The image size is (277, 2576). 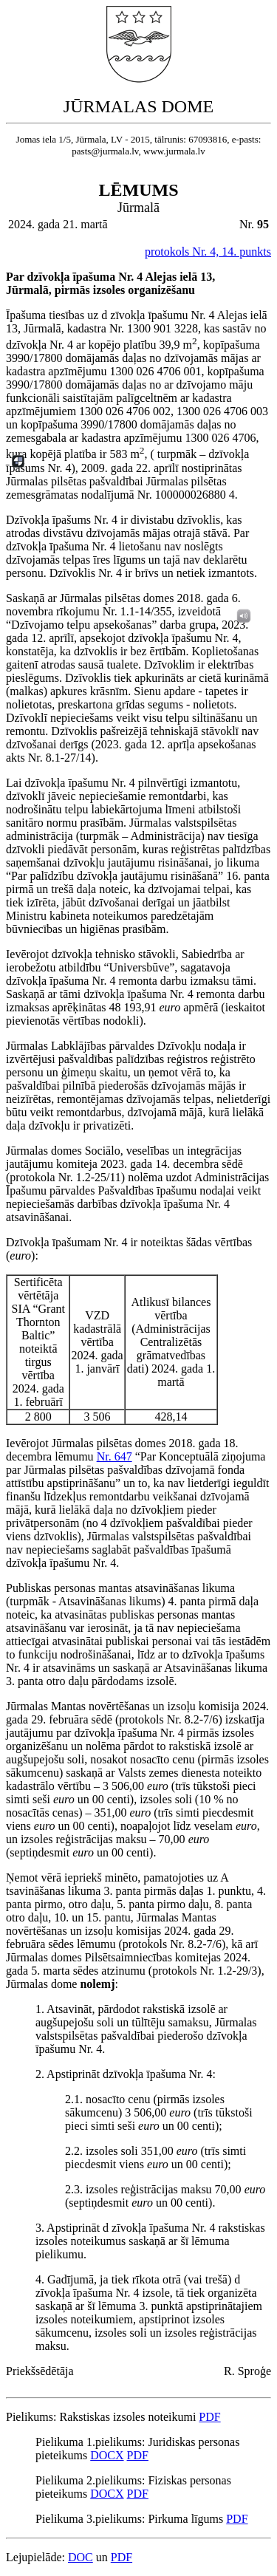 What do you see at coordinates (244, 616) in the screenshot?
I see `open sound preferences` at bounding box center [244, 616].